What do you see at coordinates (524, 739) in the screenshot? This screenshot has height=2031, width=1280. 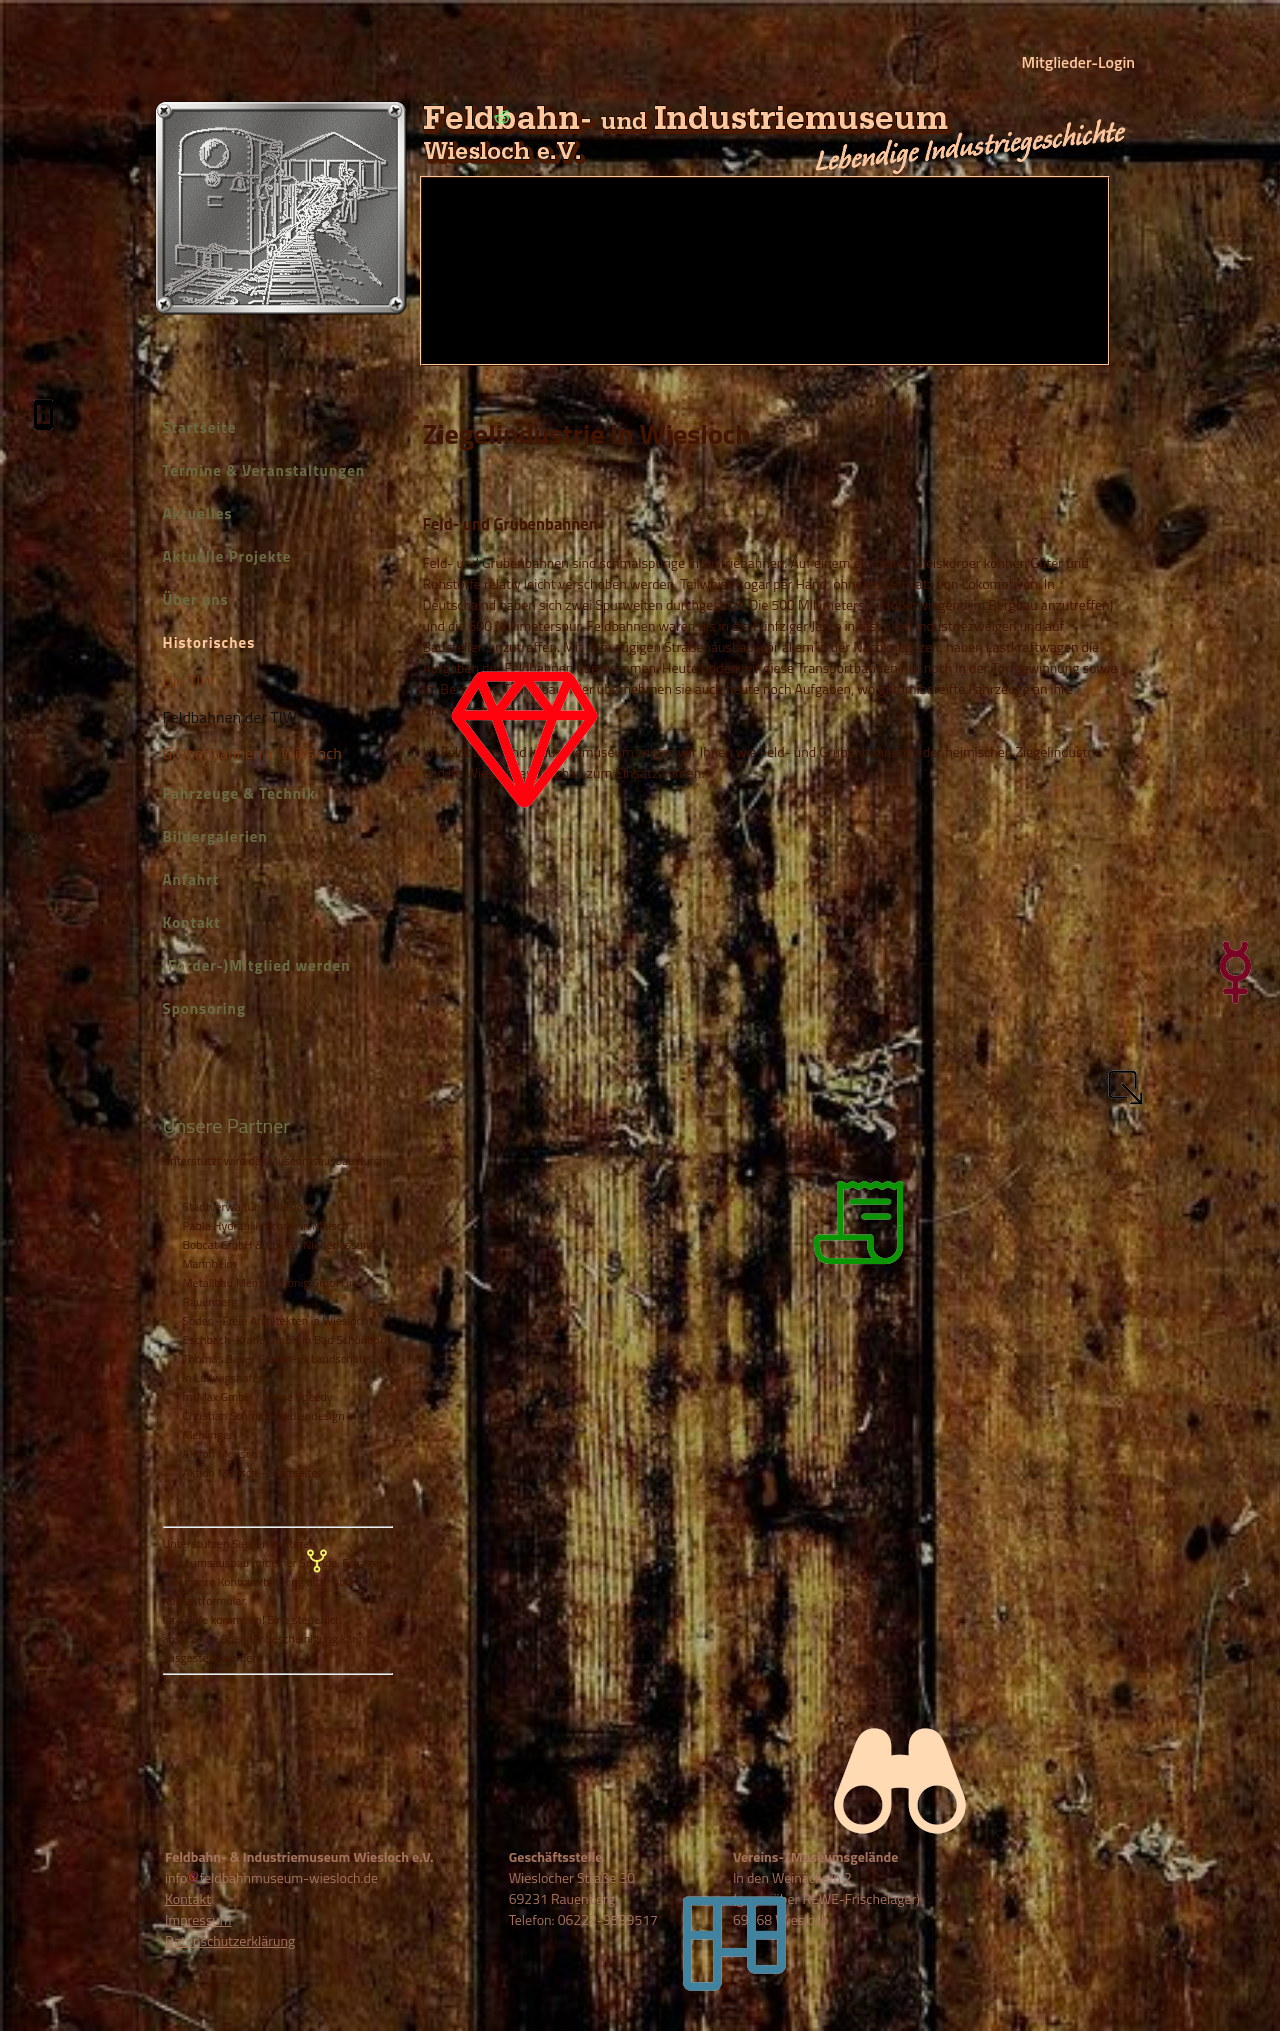 I see `indicates premium or pro membership status` at bounding box center [524, 739].